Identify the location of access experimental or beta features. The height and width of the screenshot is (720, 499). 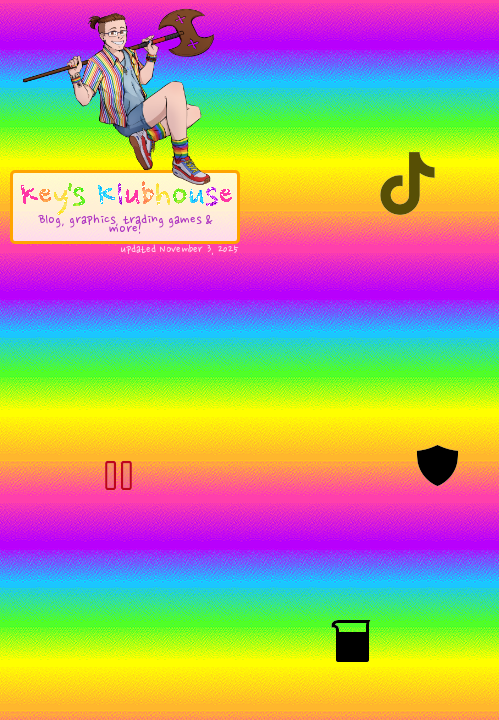
(351, 641).